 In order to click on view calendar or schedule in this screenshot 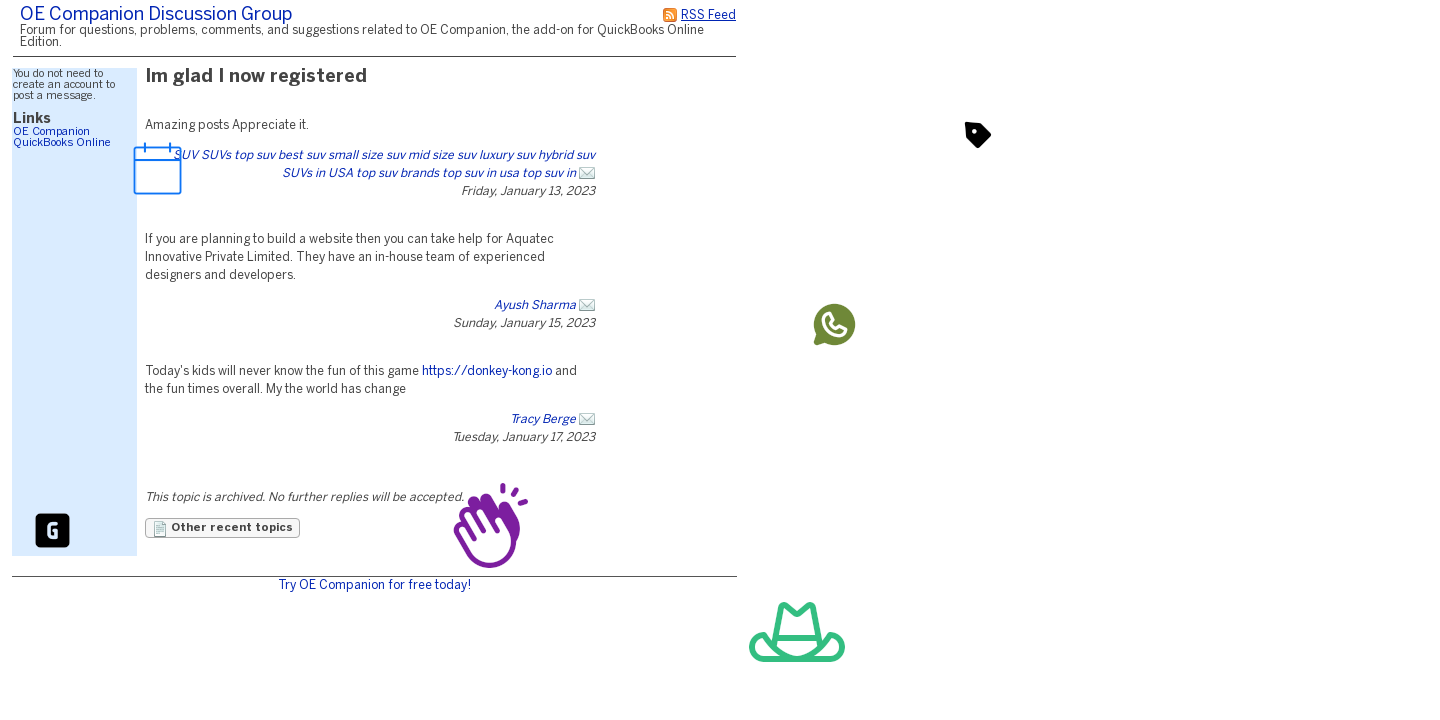, I will do `click(157, 170)`.